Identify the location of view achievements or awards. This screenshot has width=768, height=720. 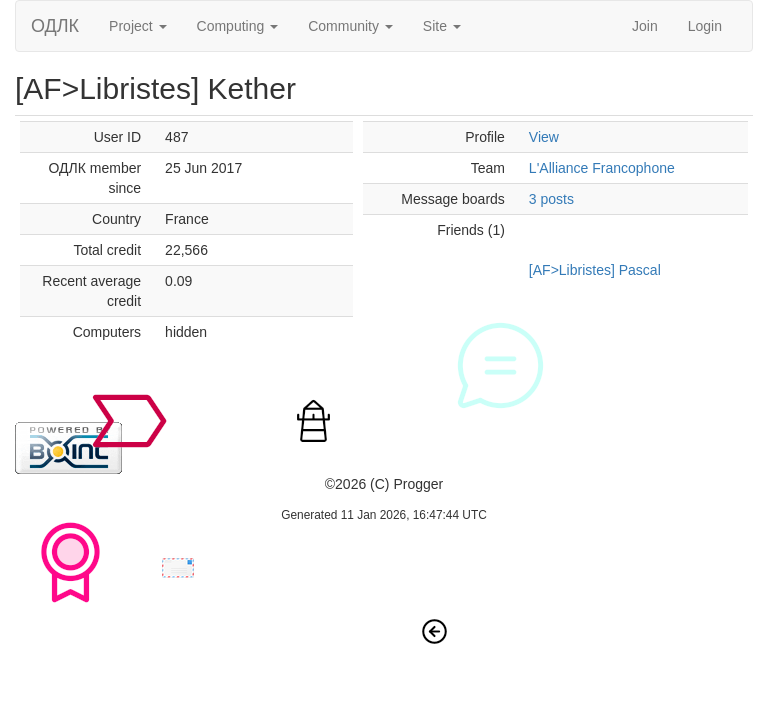
(70, 562).